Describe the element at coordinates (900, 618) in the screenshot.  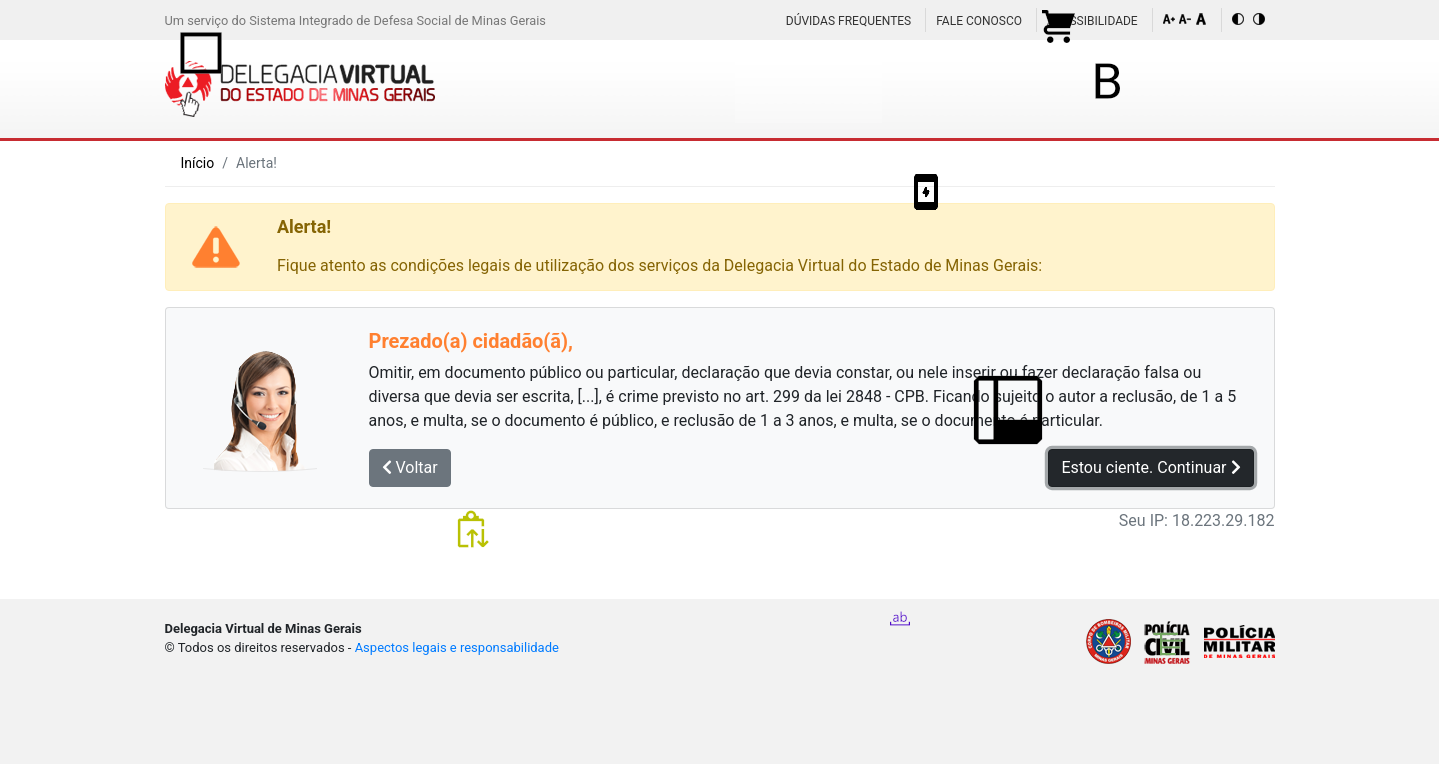
I see `toggle whole word search matching` at that location.